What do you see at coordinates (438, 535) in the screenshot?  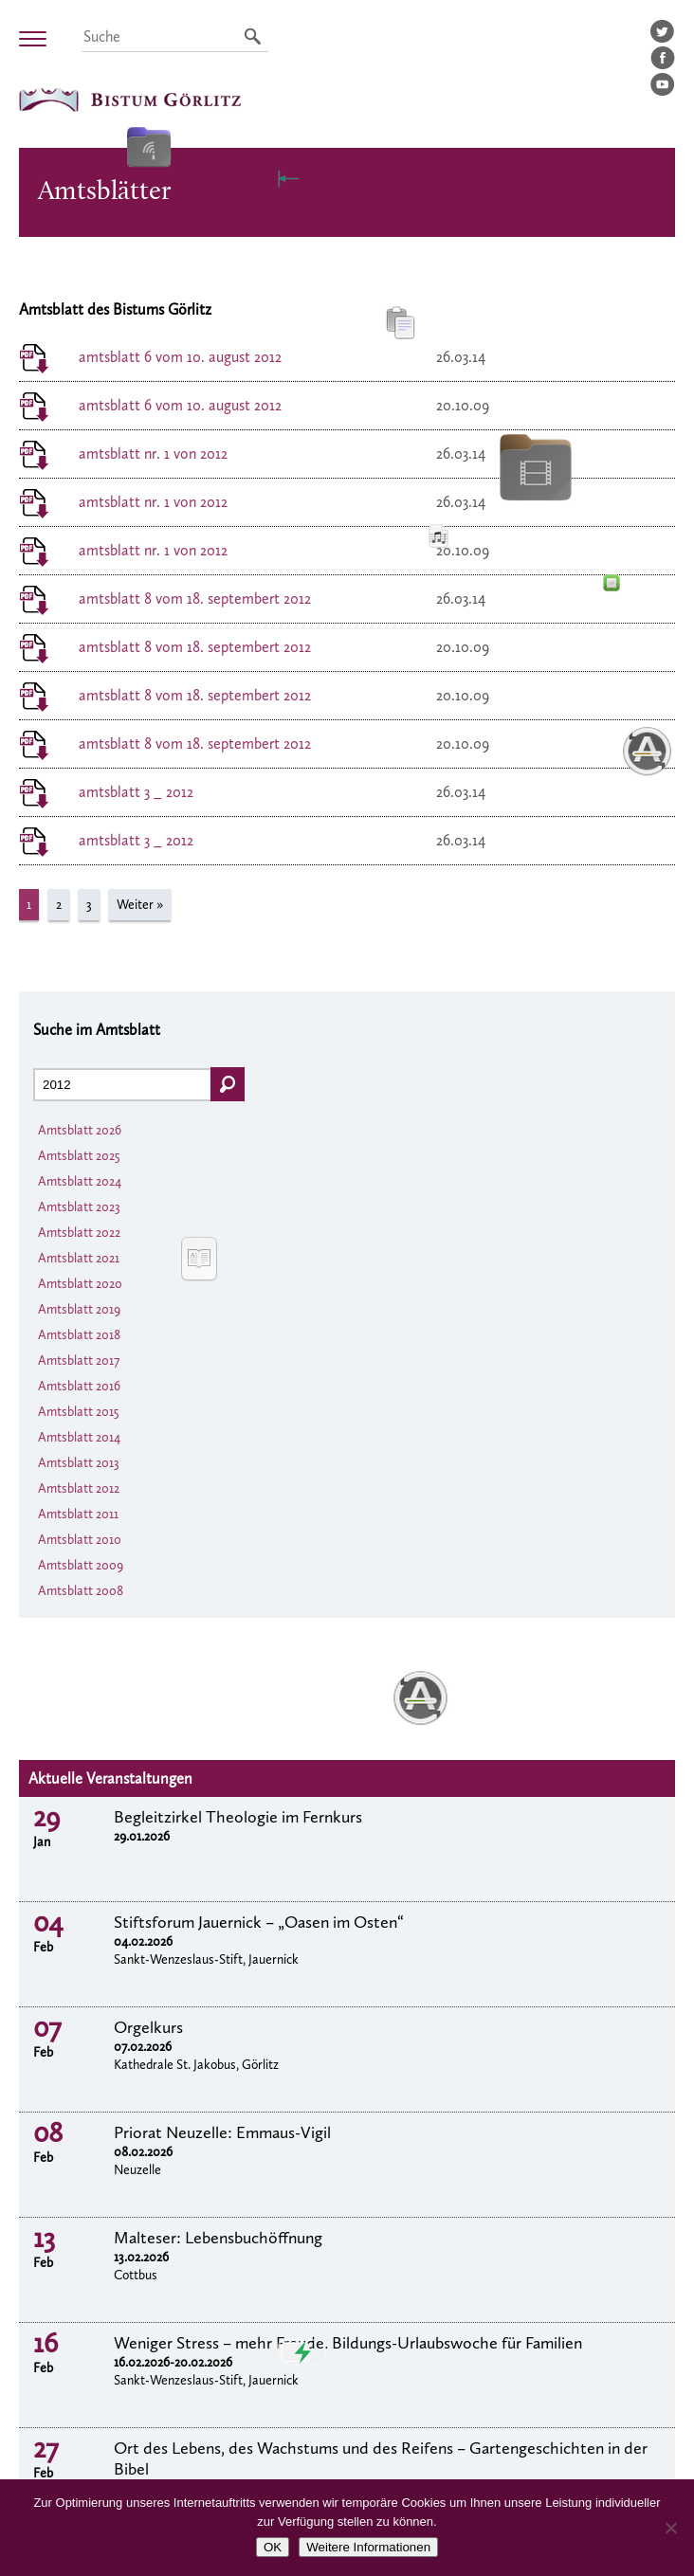 I see `open a lilypond music notation file` at bounding box center [438, 535].